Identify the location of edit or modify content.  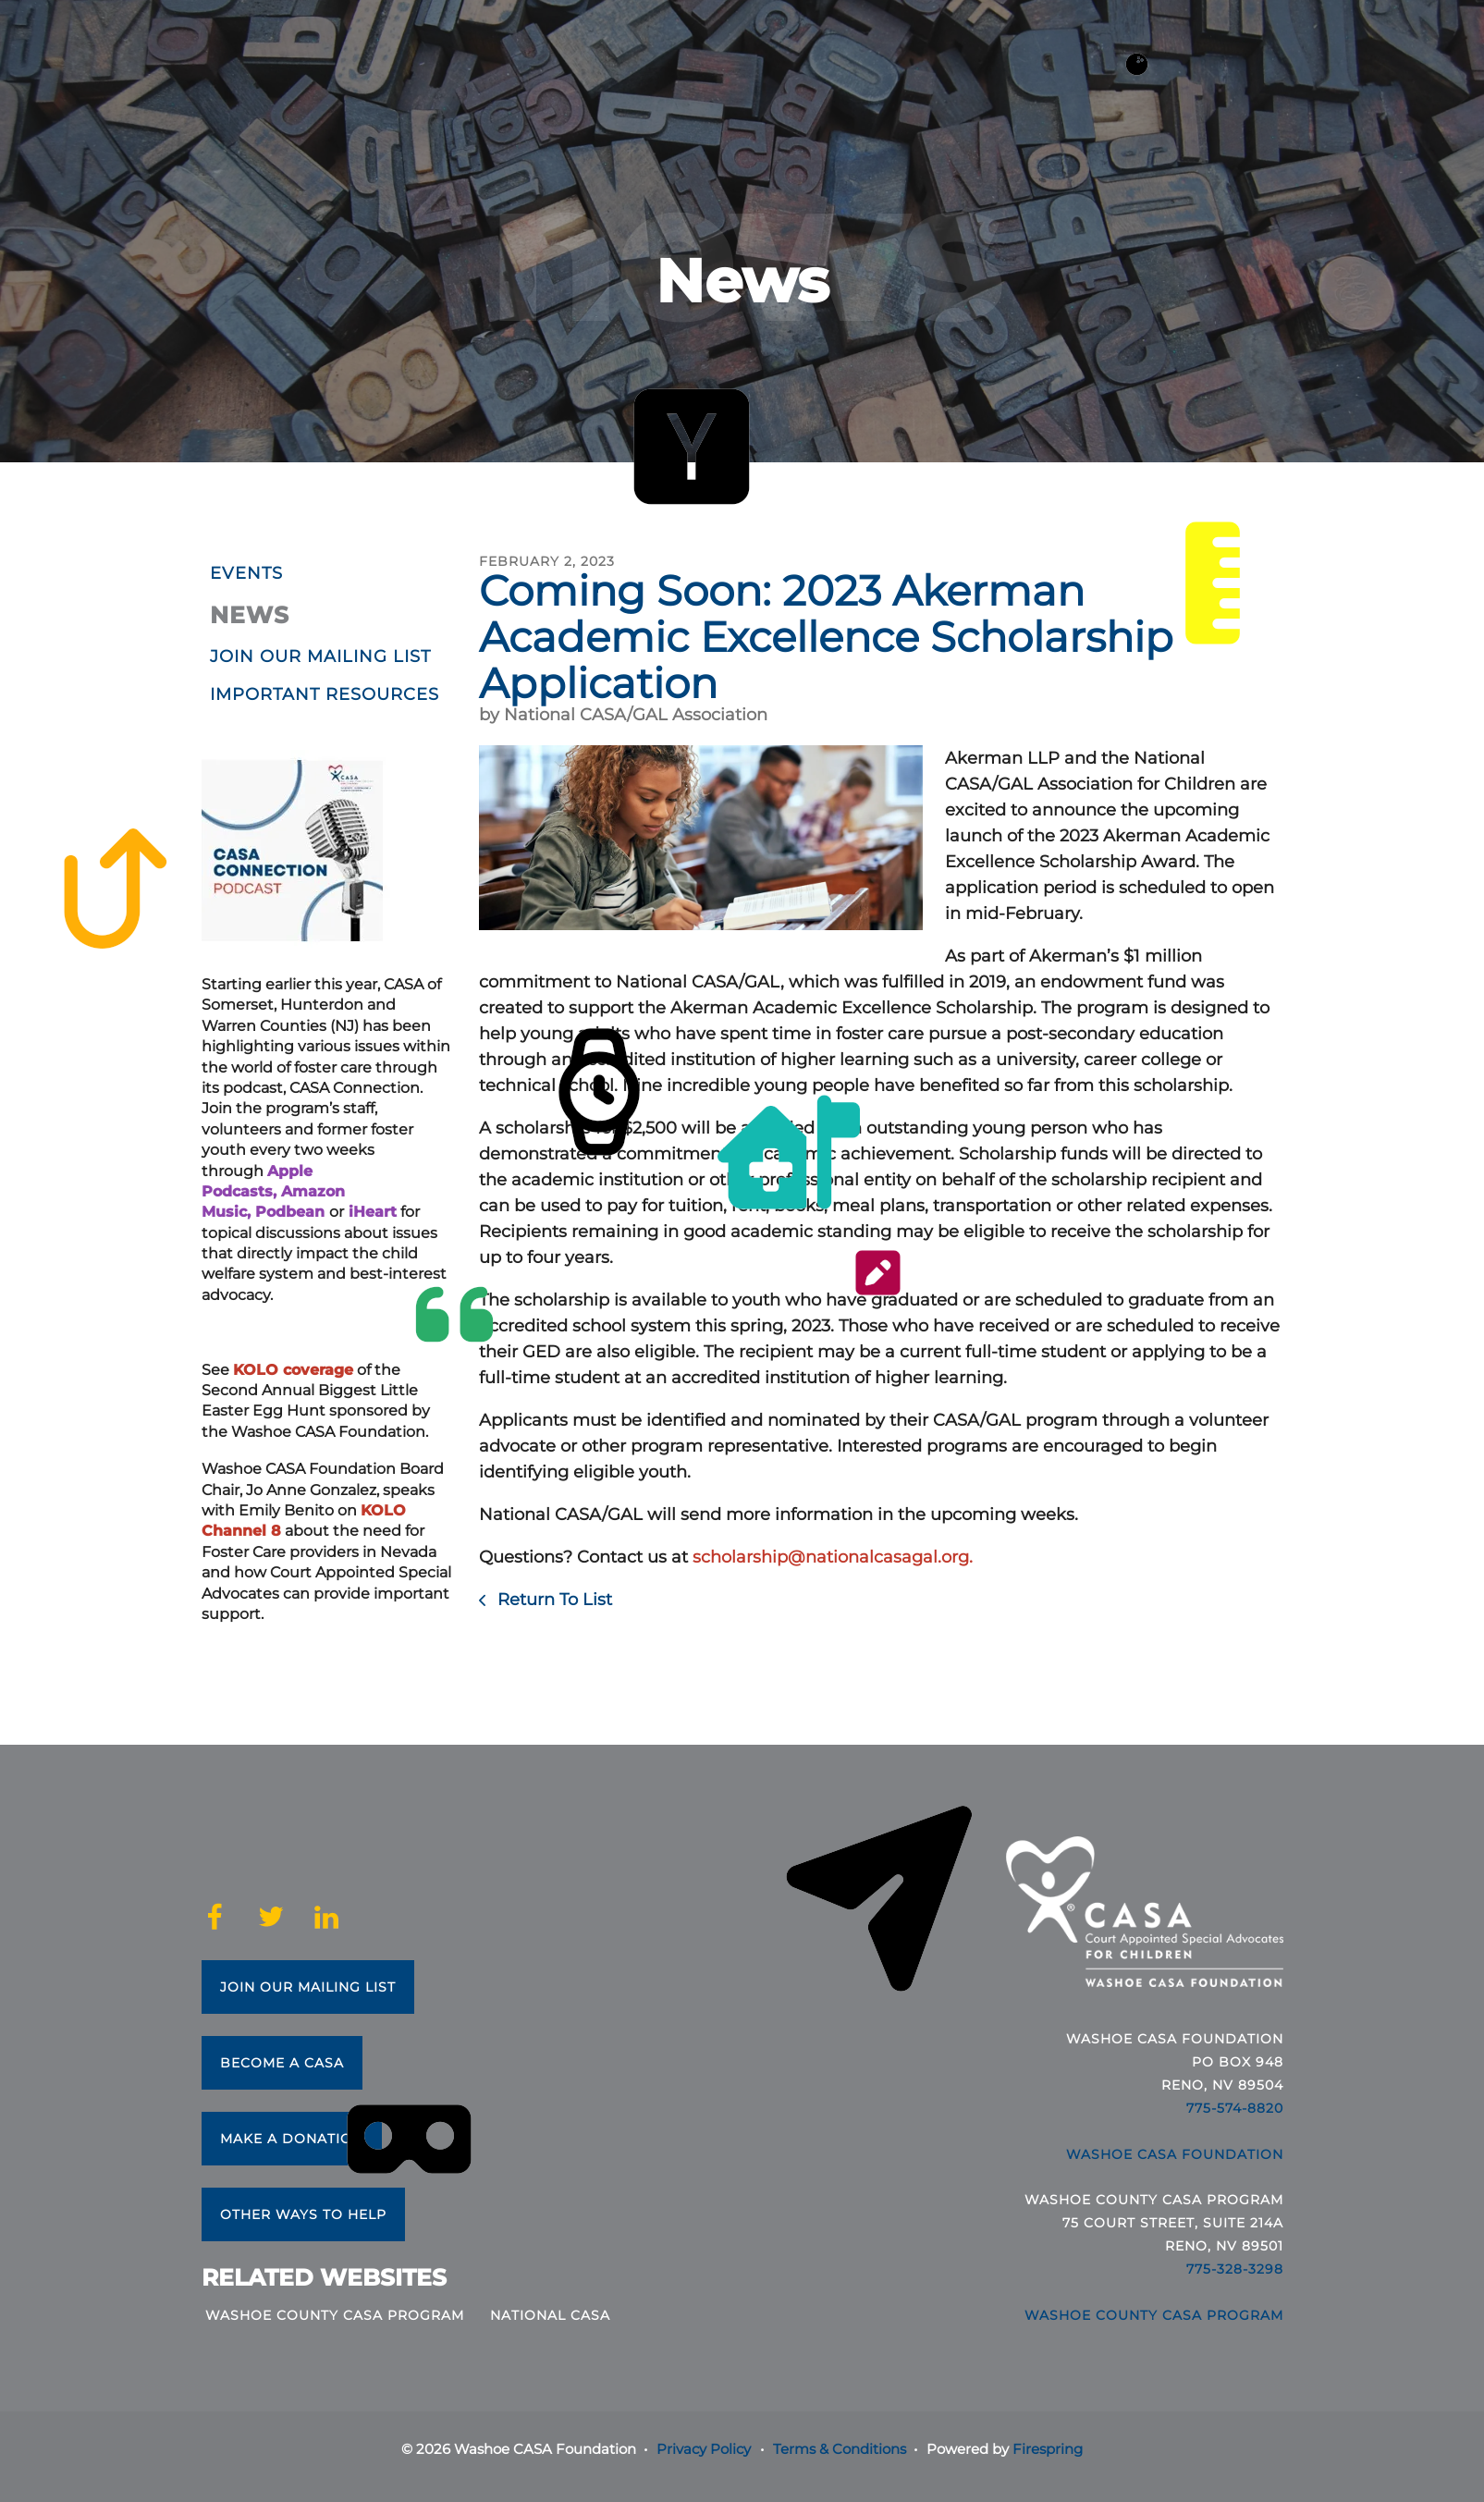
(877, 1272).